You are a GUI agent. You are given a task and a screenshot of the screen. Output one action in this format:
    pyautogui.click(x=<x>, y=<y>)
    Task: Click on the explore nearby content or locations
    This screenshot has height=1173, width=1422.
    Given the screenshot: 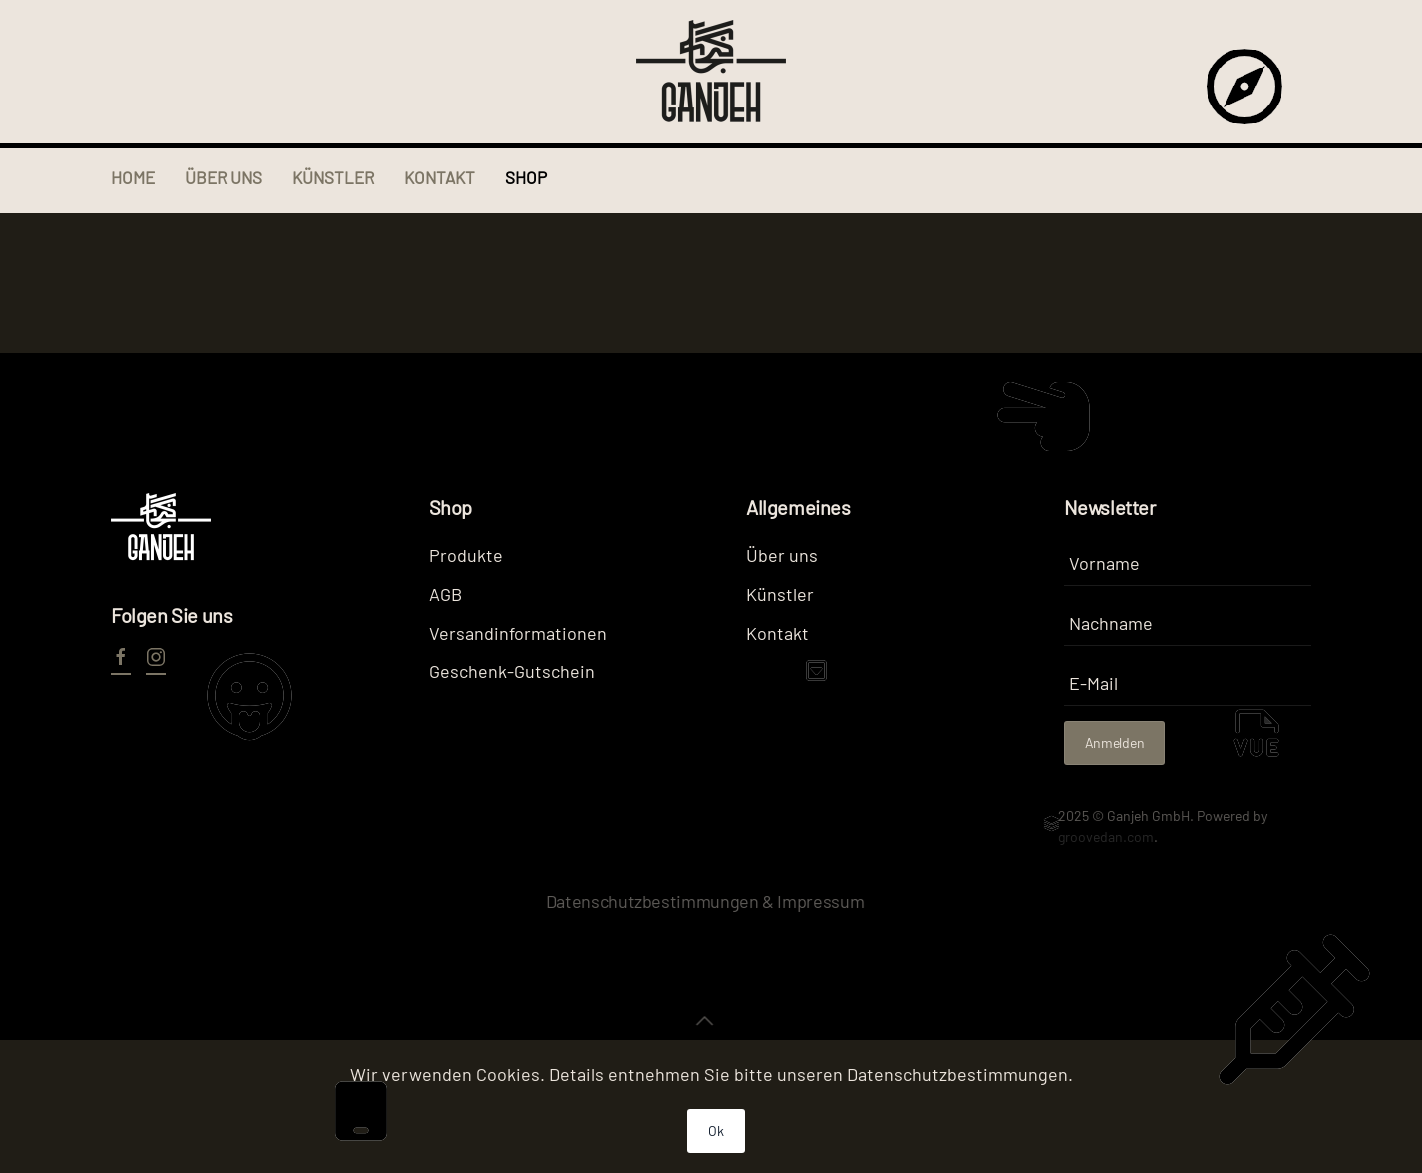 What is the action you would take?
    pyautogui.click(x=1244, y=86)
    